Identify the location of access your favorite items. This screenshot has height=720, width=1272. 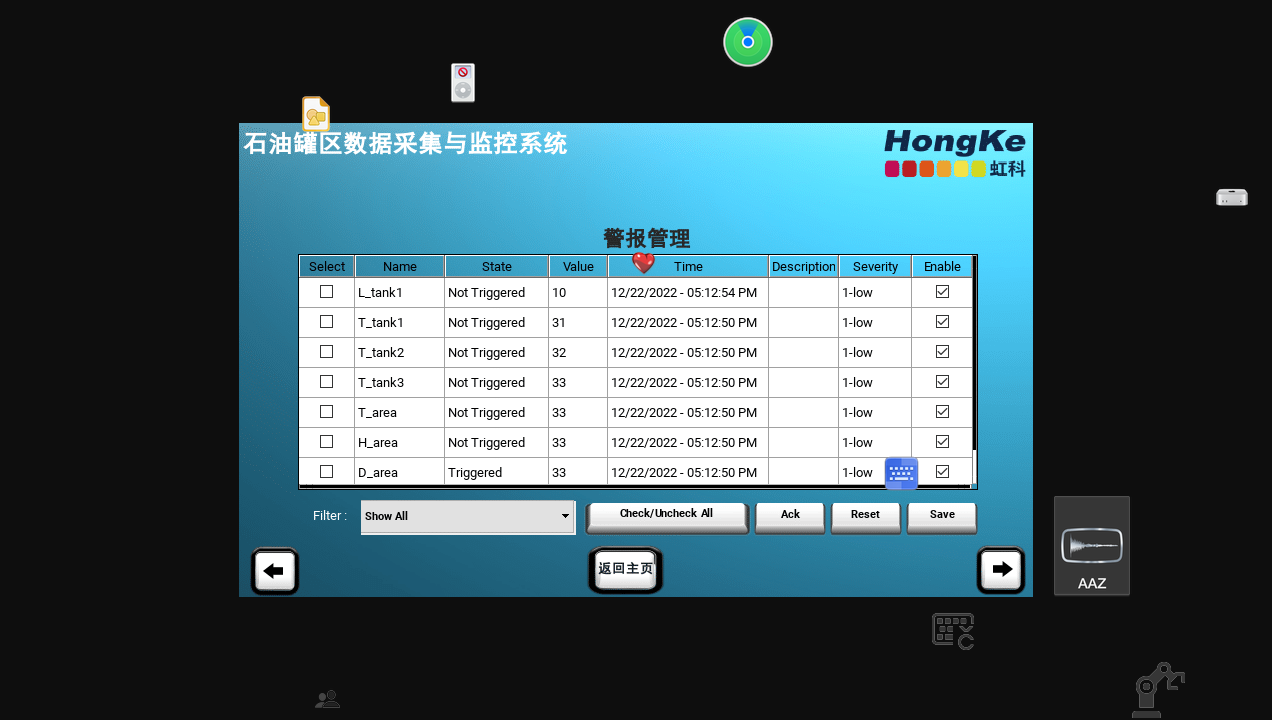
(644, 263).